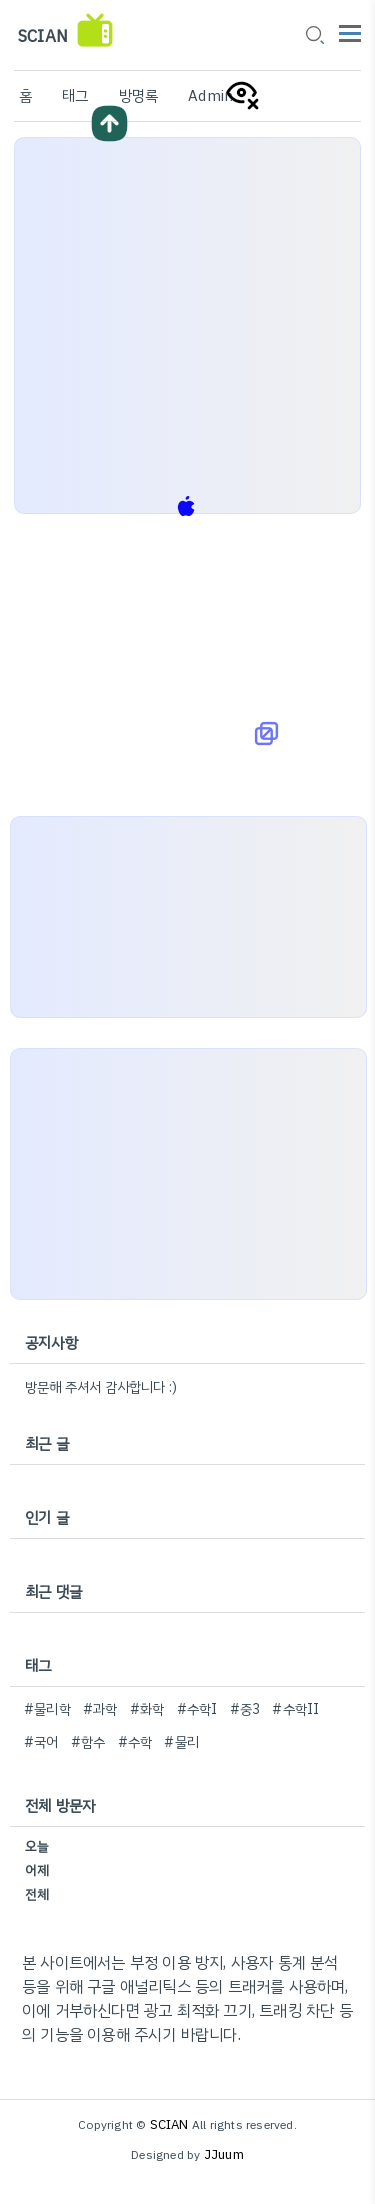  Describe the element at coordinates (241, 92) in the screenshot. I see `hide from view` at that location.